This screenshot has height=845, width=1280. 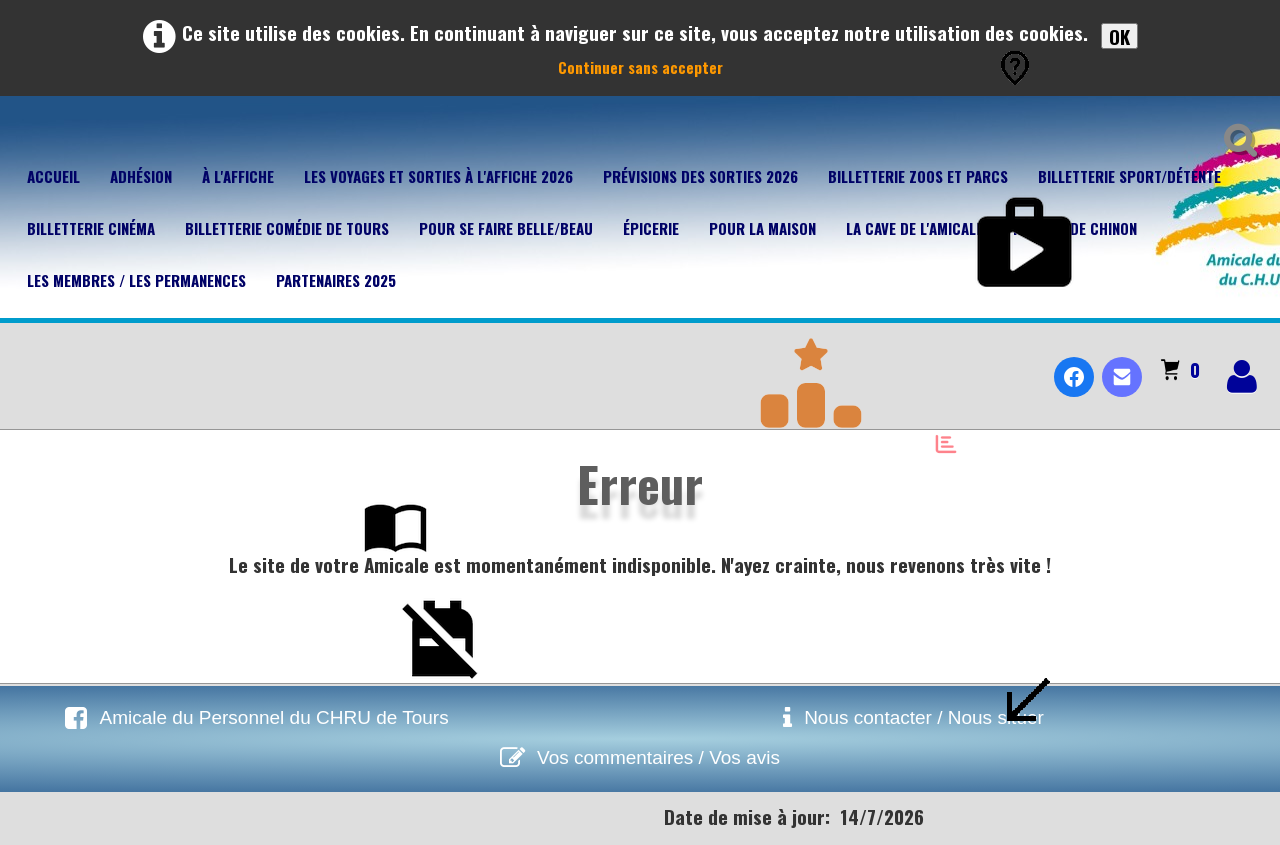 What do you see at coordinates (811, 383) in the screenshot?
I see `view leaderboard rankings` at bounding box center [811, 383].